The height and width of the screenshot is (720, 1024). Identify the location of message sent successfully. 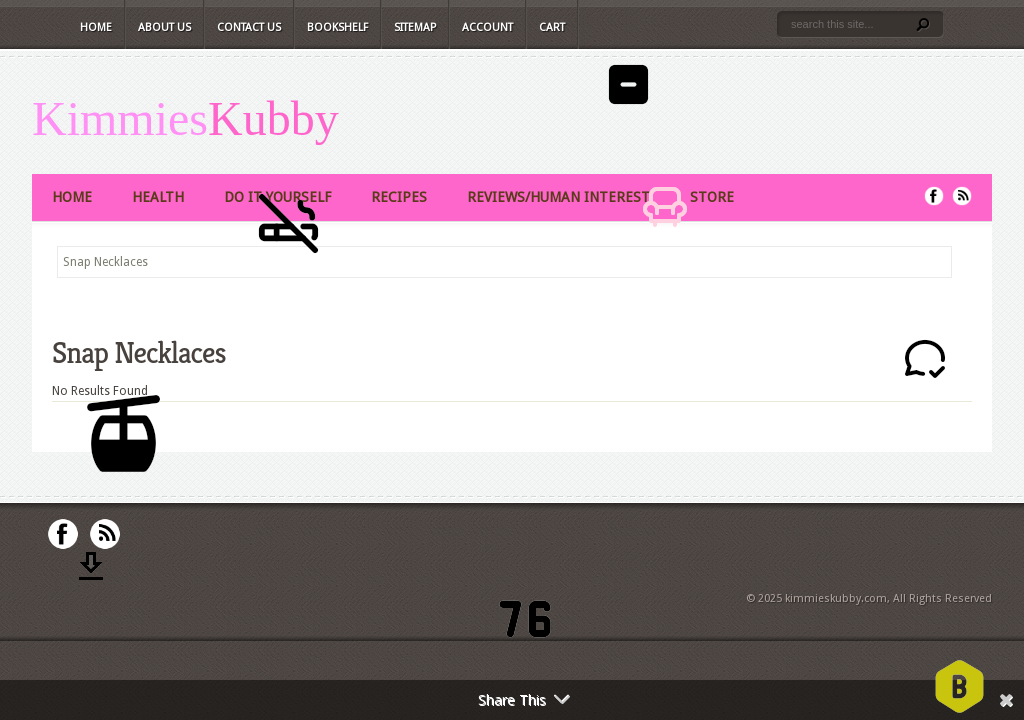
(925, 358).